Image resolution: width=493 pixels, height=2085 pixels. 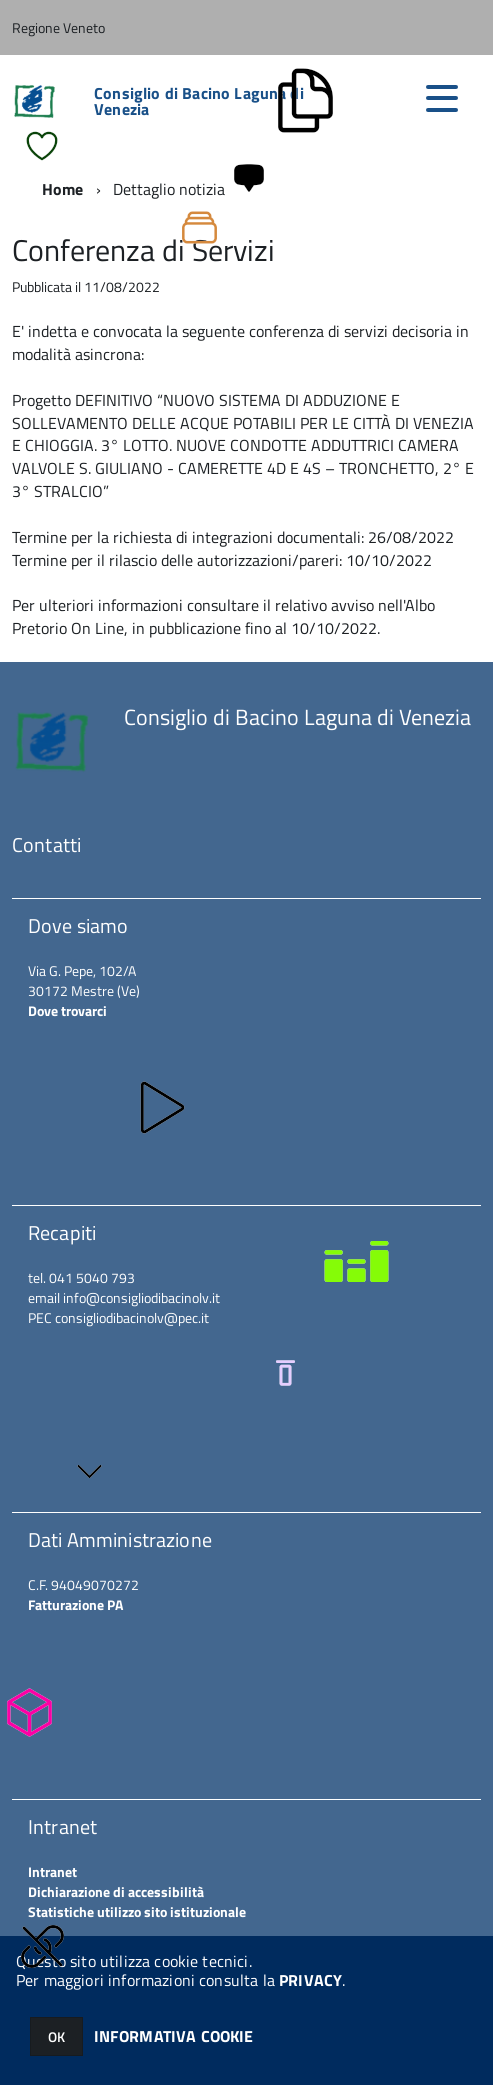 What do you see at coordinates (249, 178) in the screenshot?
I see `open chat or messaging` at bounding box center [249, 178].